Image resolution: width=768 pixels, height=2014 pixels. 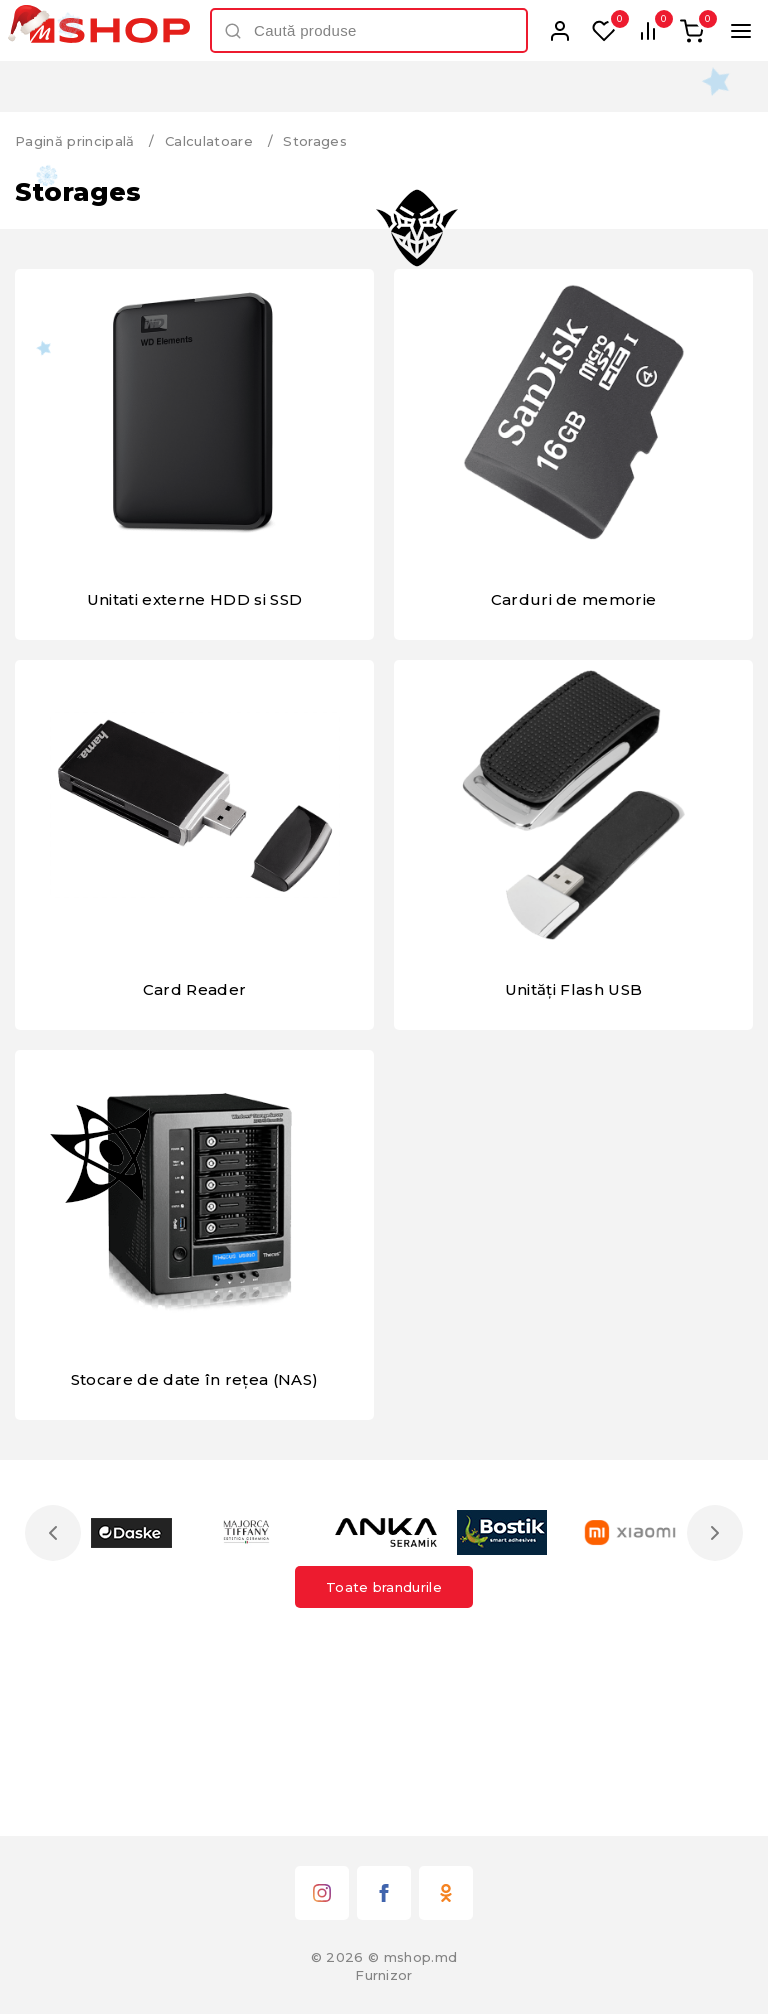 I want to click on select goblin character or enemy type, so click(x=417, y=228).